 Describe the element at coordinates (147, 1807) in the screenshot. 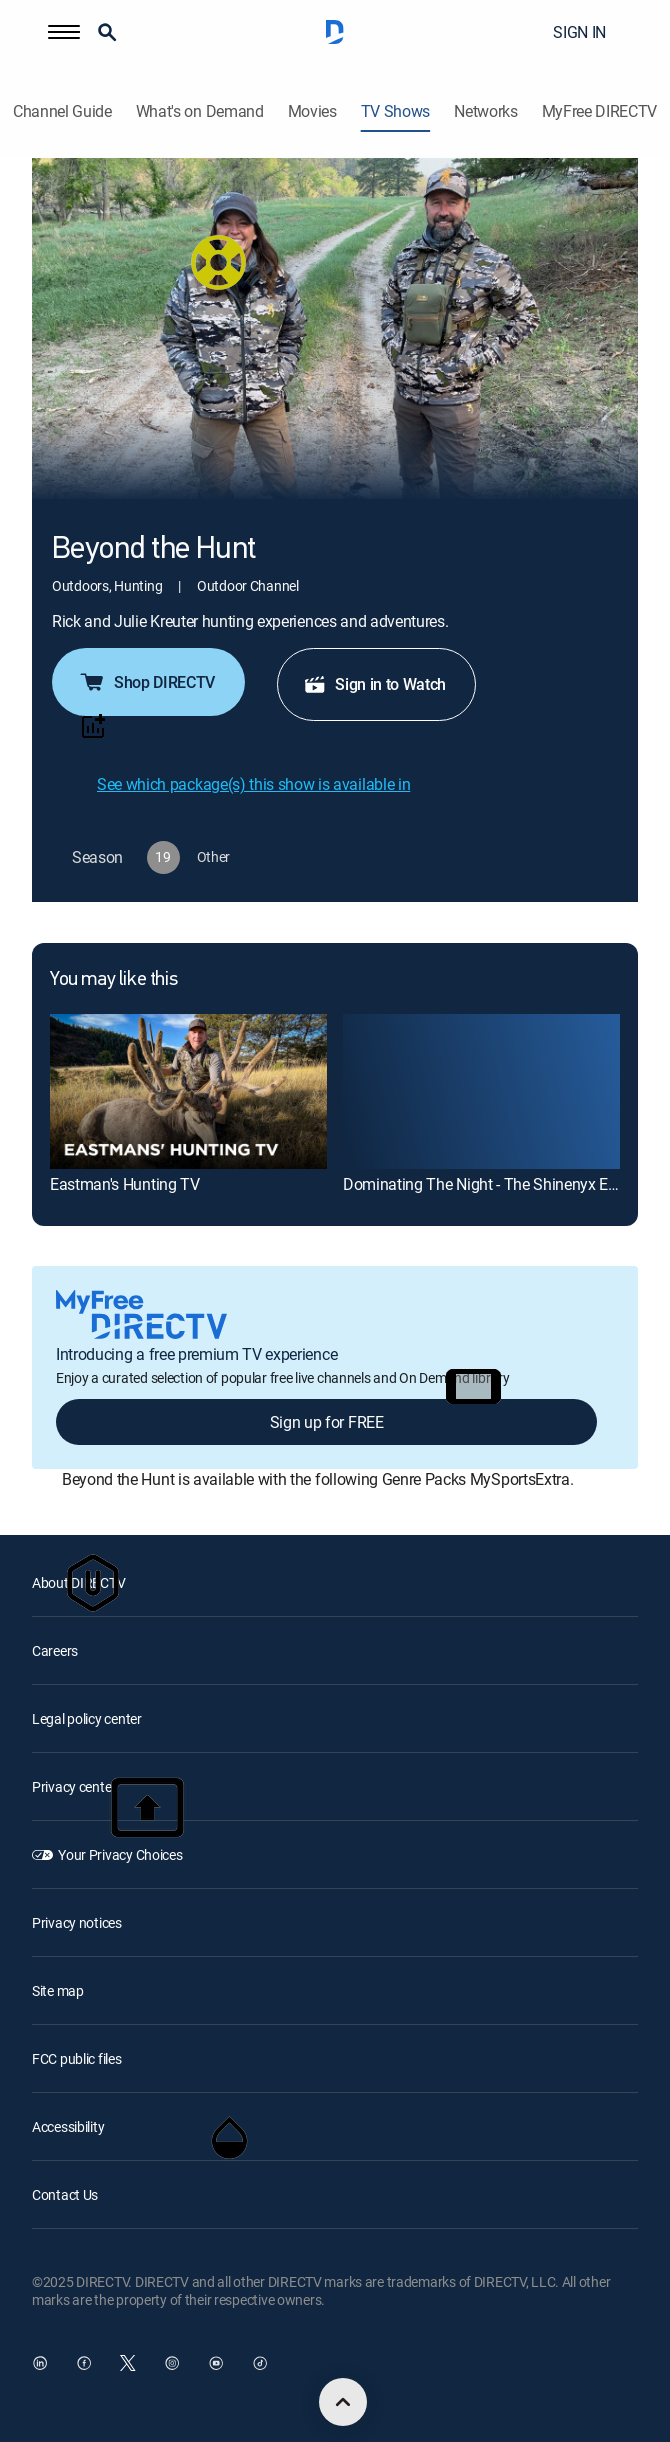

I see `start screen sharing or presentation mode` at that location.